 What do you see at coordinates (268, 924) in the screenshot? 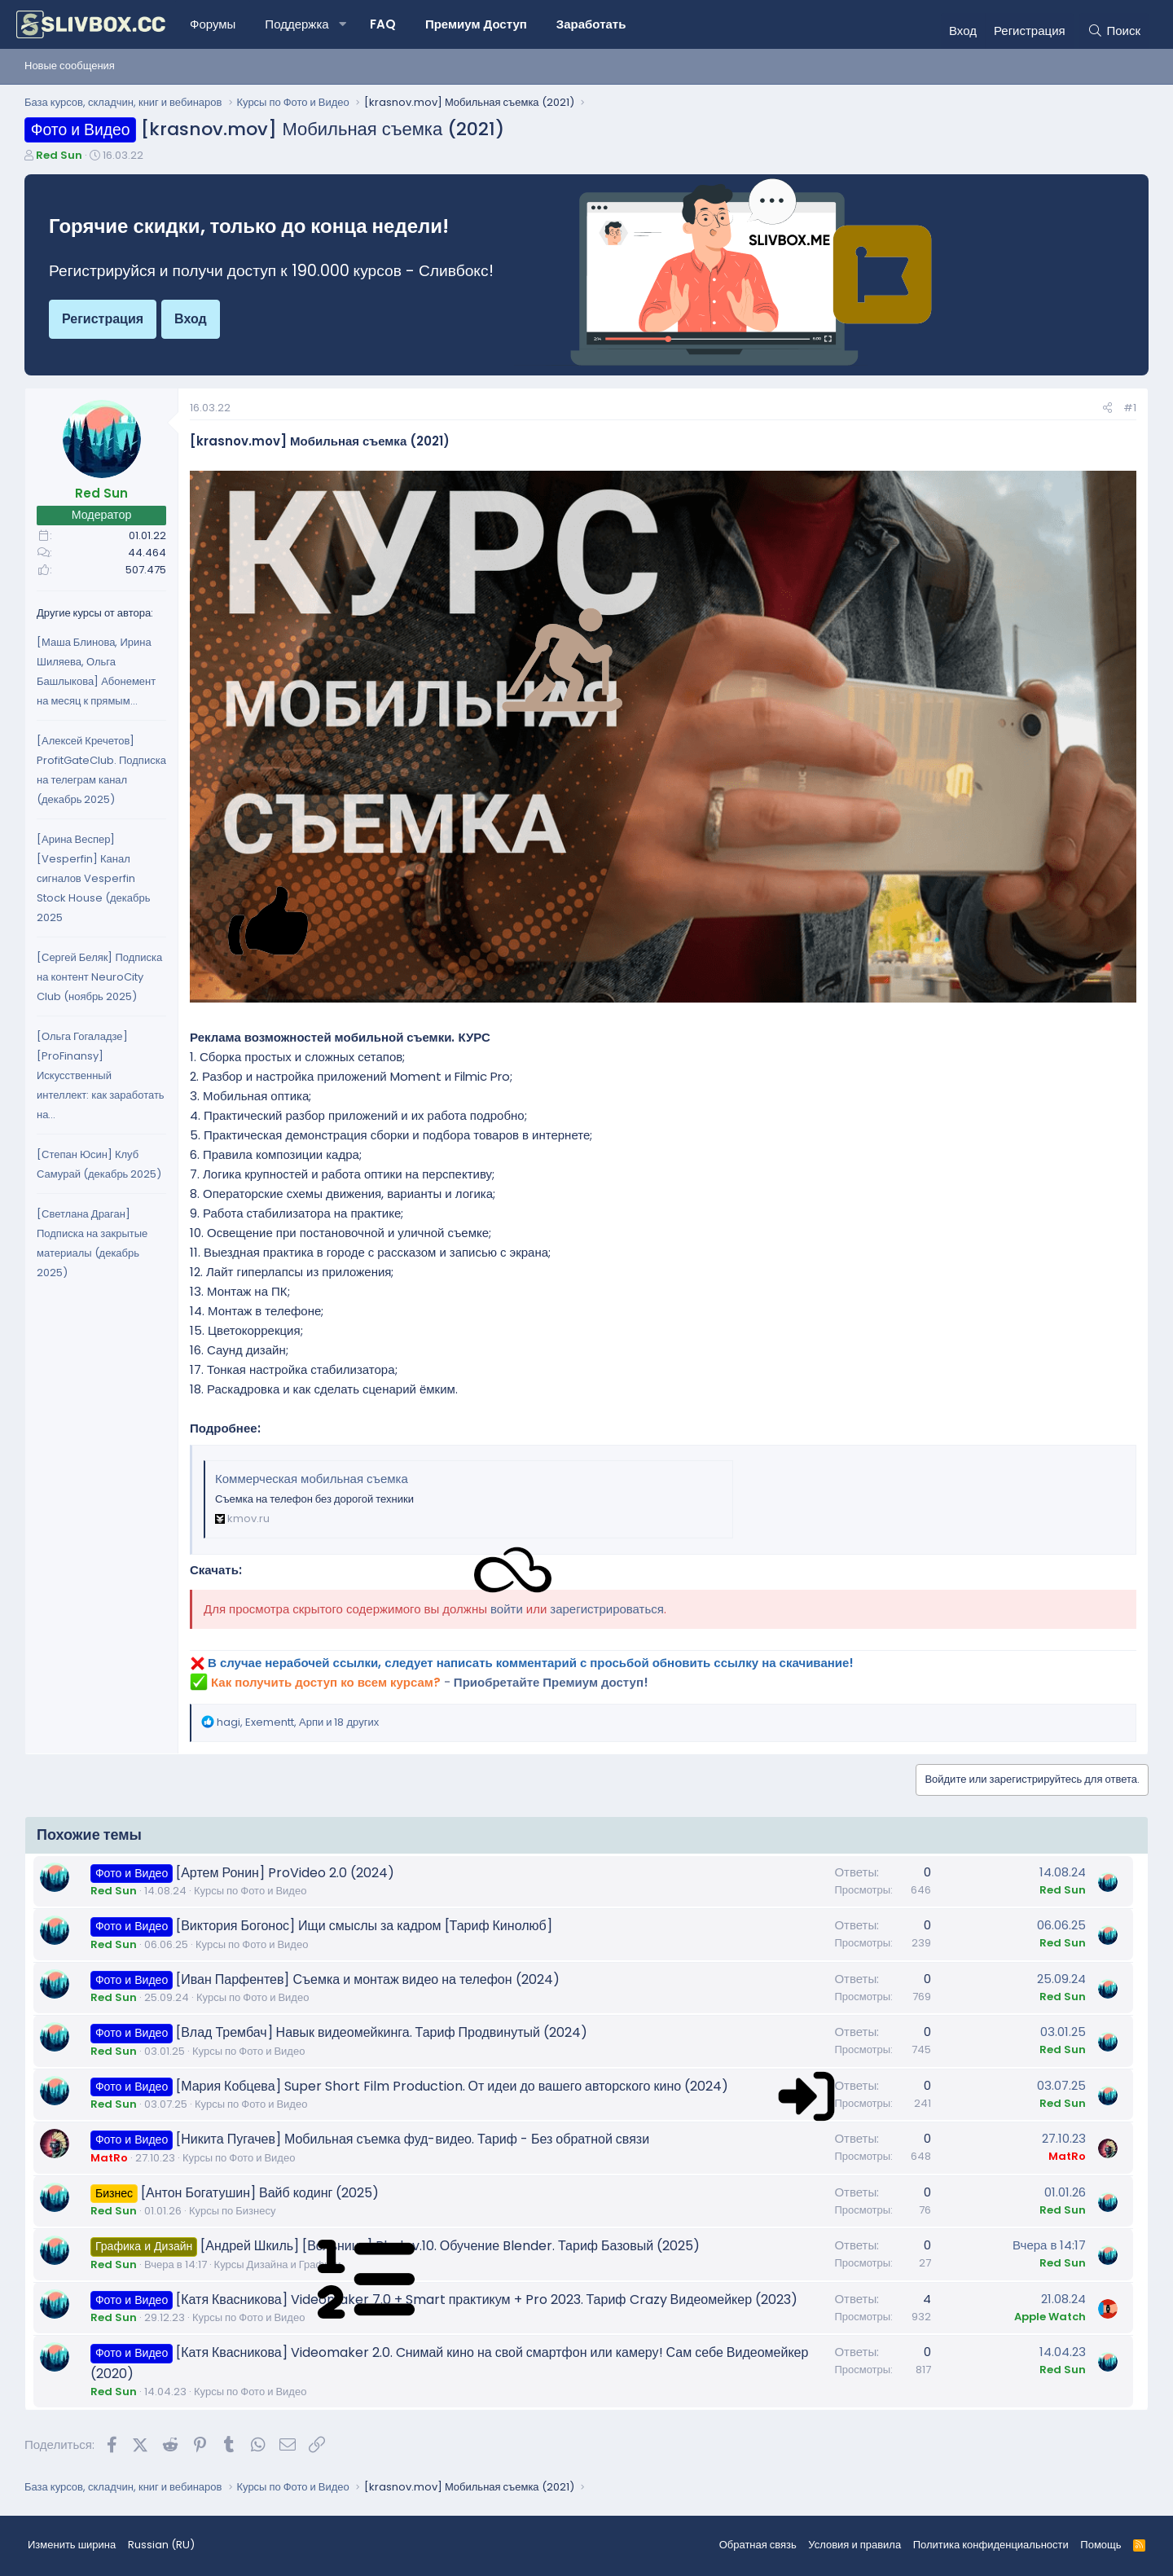
I see `like or upvote content` at bounding box center [268, 924].